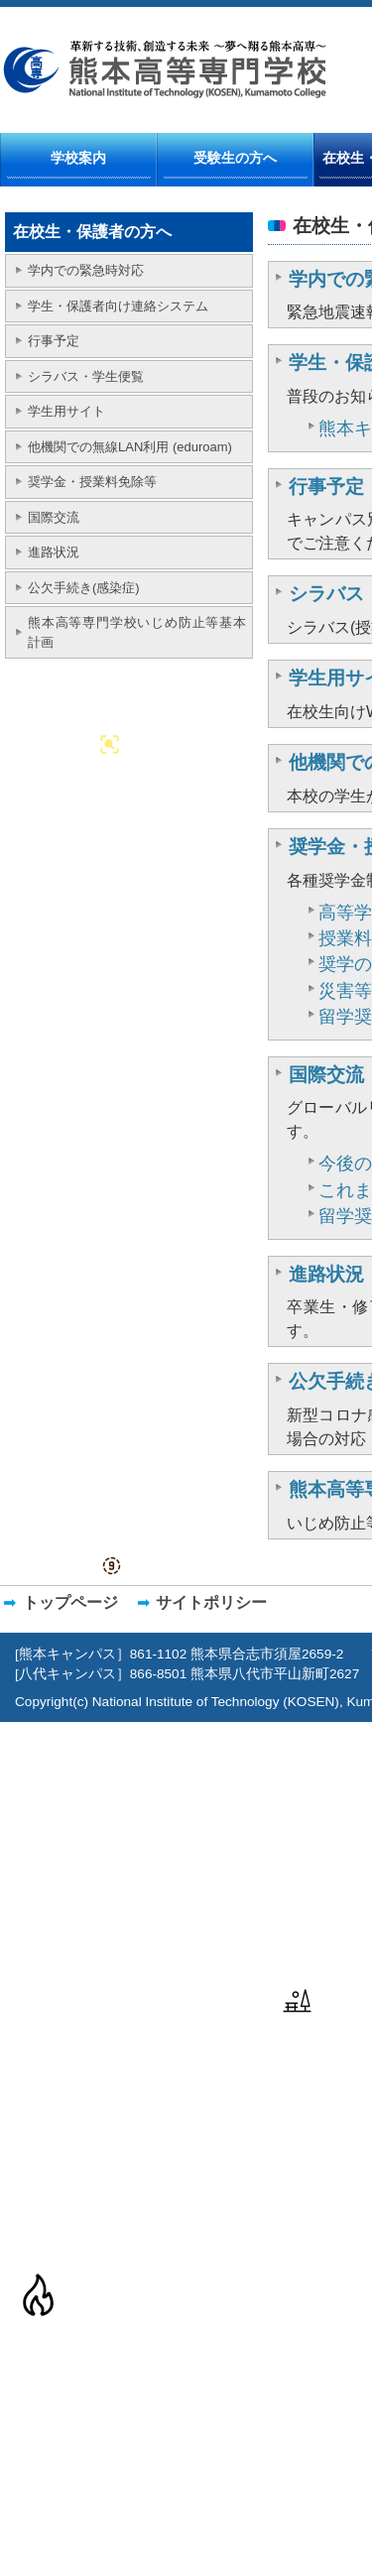  What do you see at coordinates (297, 2002) in the screenshot?
I see `view nearby parks` at bounding box center [297, 2002].